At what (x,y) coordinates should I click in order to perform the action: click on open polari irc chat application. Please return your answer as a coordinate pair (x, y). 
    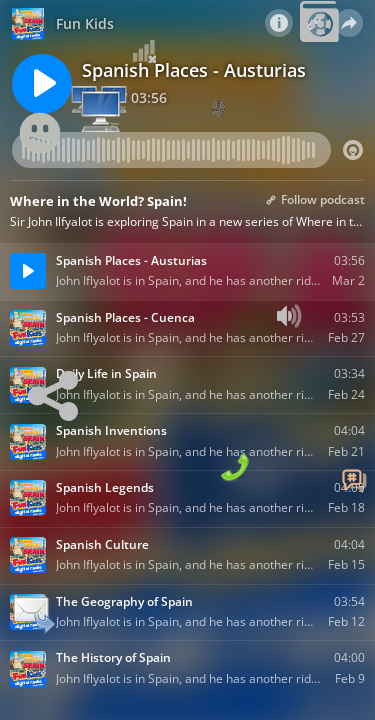
    Looking at the image, I should click on (354, 481).